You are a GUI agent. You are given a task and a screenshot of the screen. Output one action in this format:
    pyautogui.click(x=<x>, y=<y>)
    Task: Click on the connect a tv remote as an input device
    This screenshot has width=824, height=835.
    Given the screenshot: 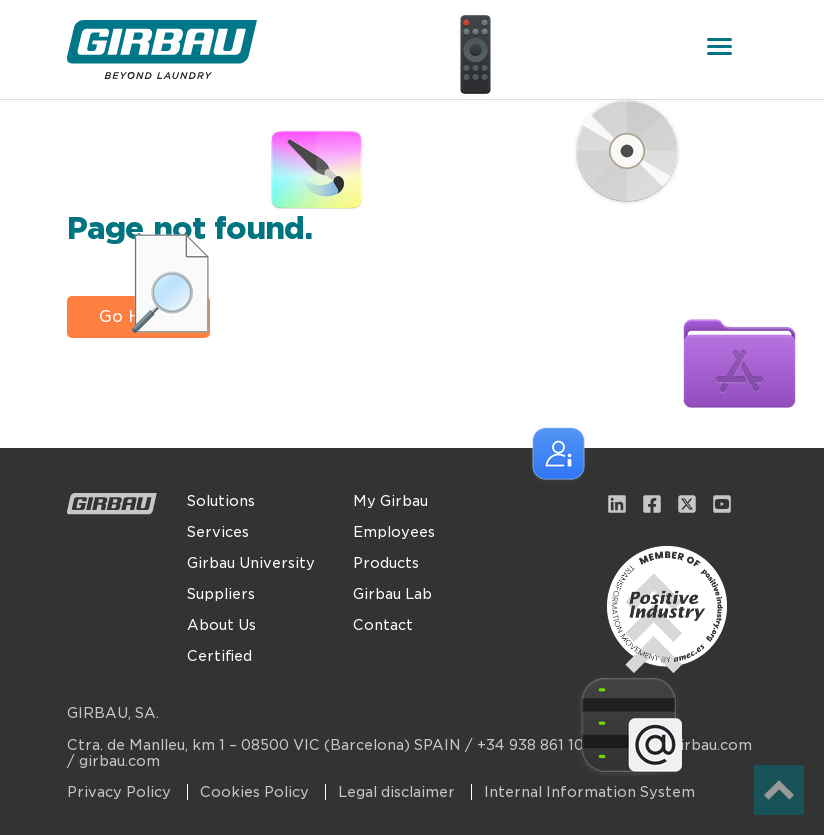 What is the action you would take?
    pyautogui.click(x=475, y=54)
    